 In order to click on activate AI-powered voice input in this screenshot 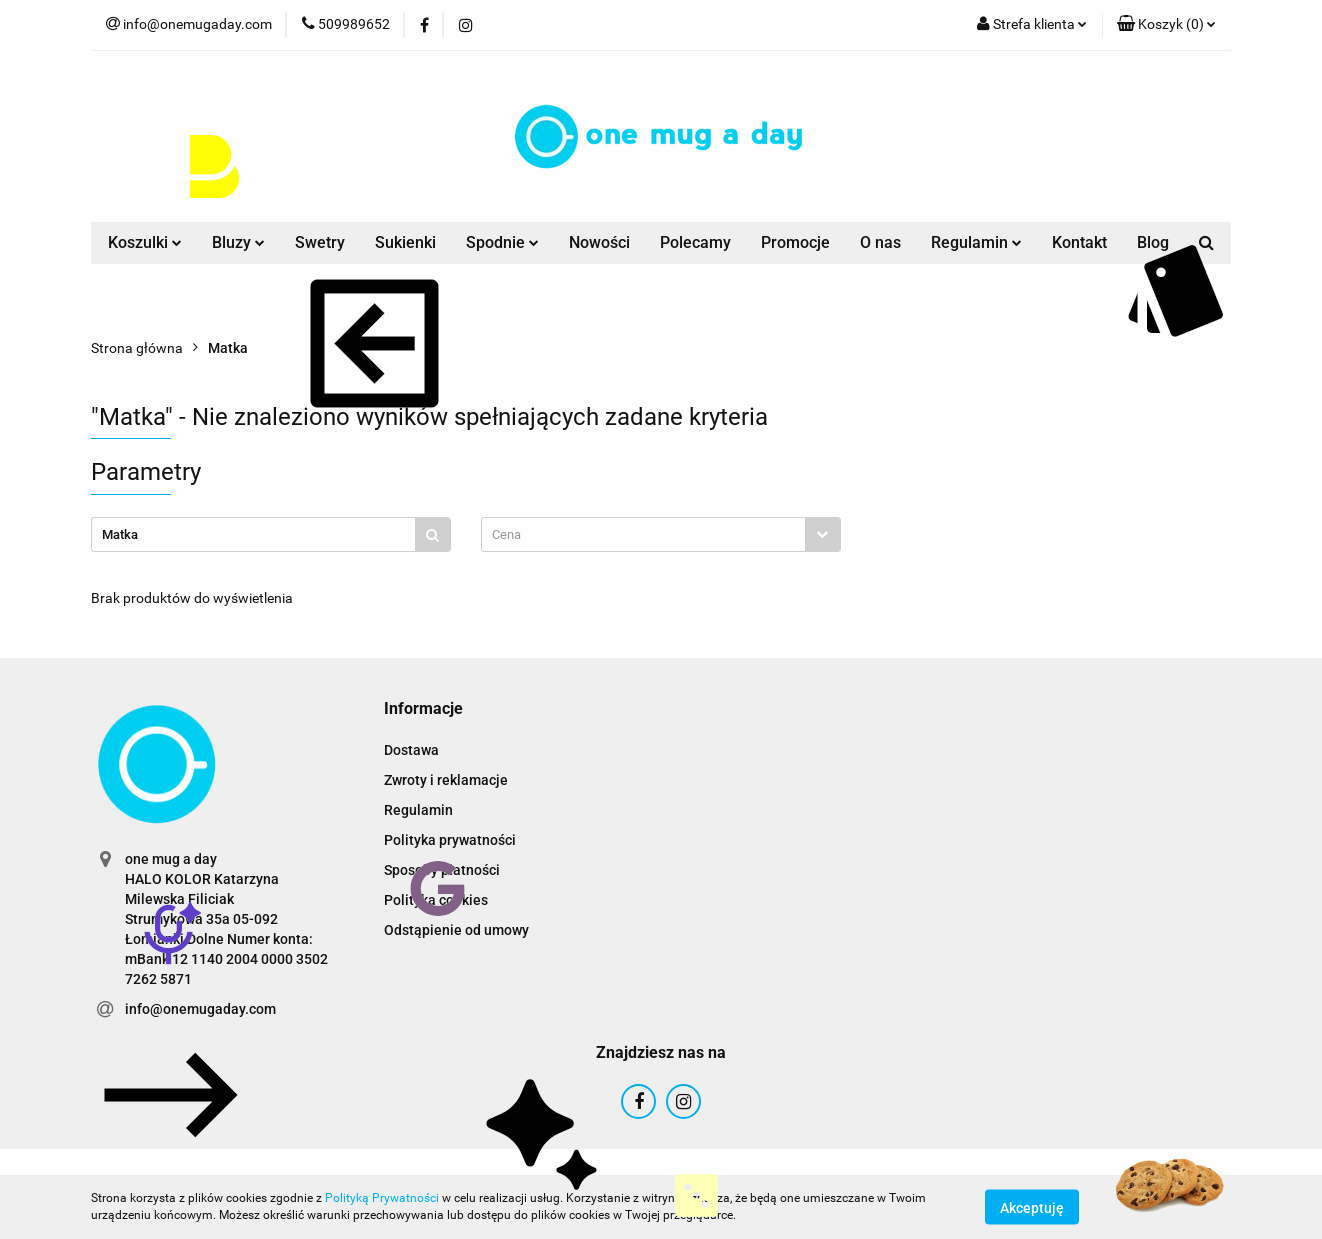, I will do `click(168, 934)`.